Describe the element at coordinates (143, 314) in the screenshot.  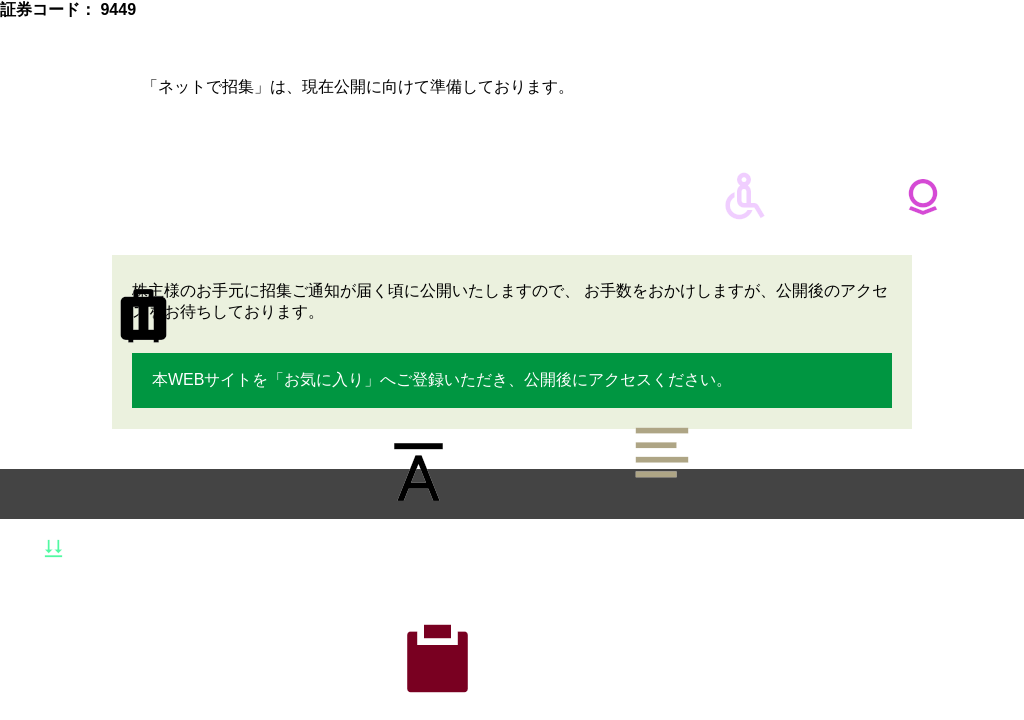
I see `access travel or trip planning features` at that location.